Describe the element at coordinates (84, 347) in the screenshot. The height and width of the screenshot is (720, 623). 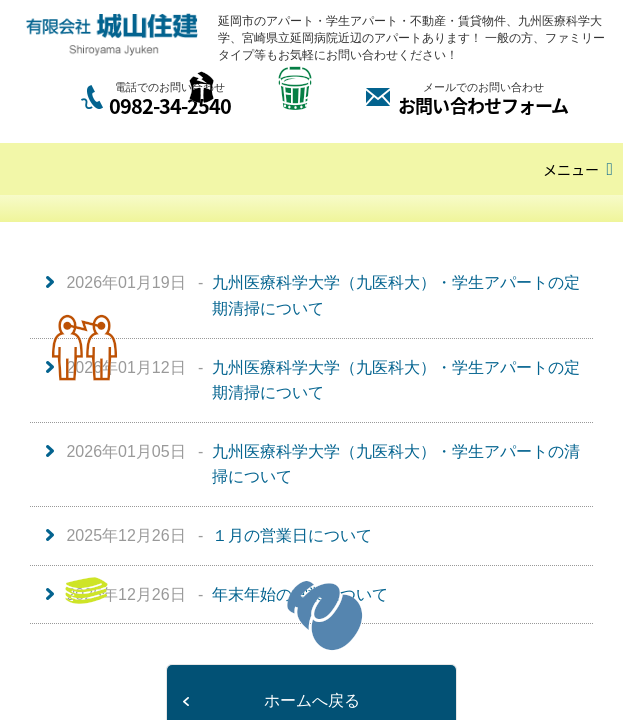
I see `indicates mind-link or telepathic communication feature` at that location.